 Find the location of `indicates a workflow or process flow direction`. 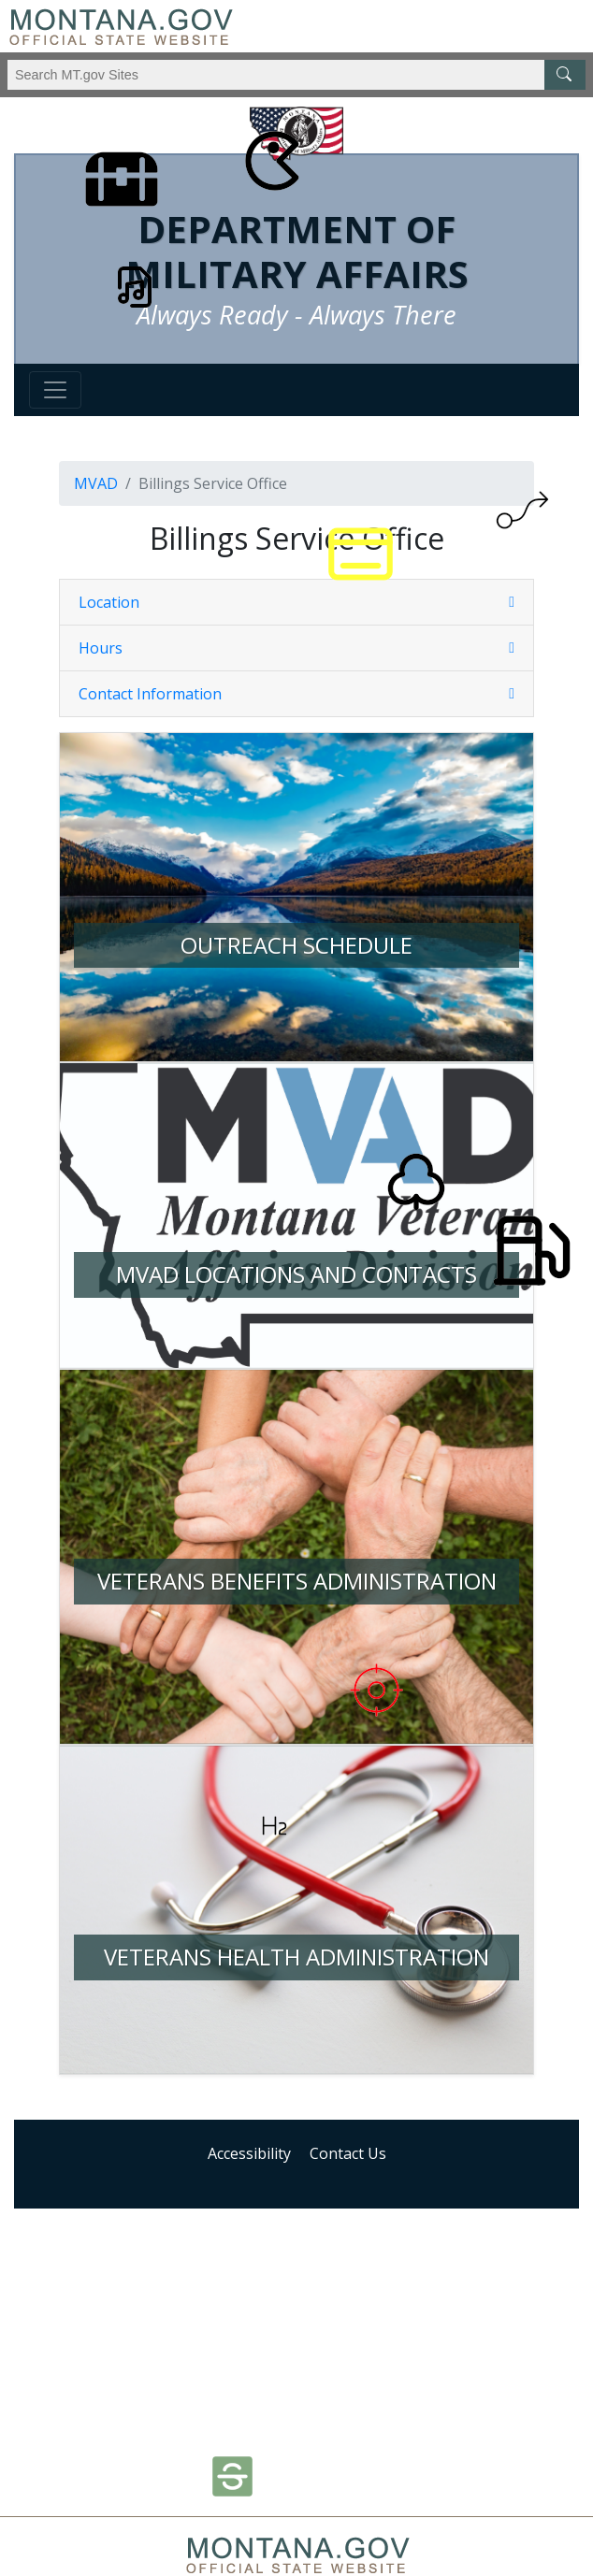

indicates a workflow or process flow direction is located at coordinates (522, 510).